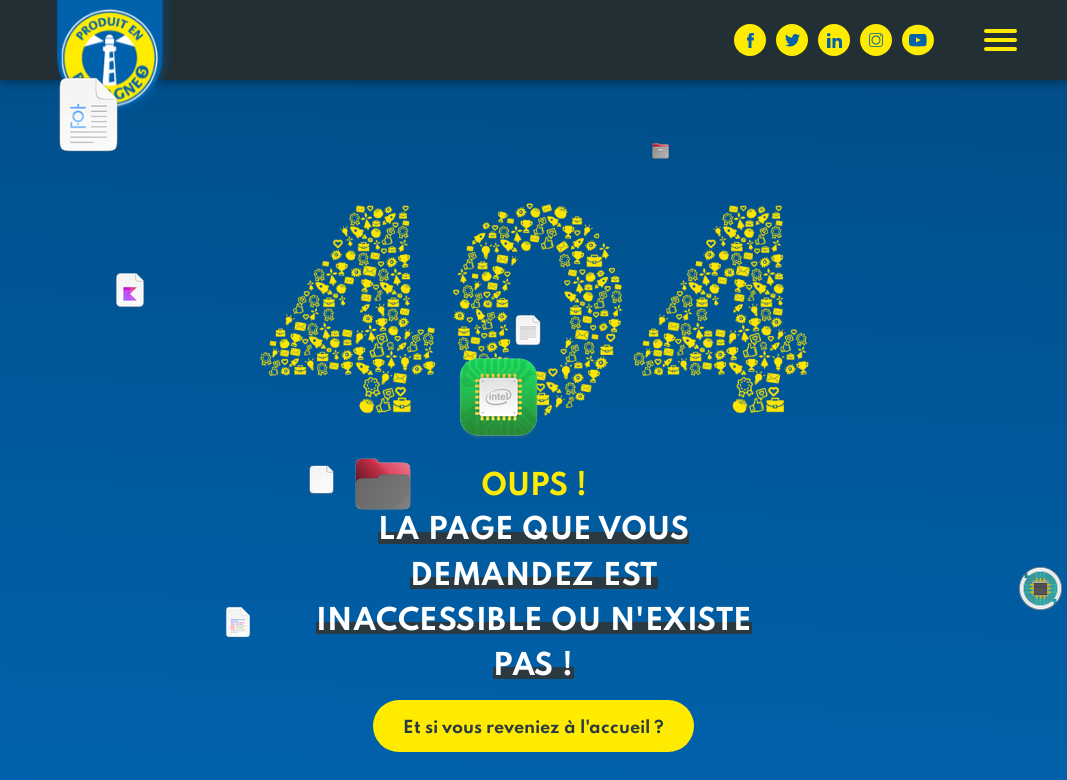 This screenshot has height=780, width=1067. I want to click on indicates a kotlin source code file, so click(130, 290).